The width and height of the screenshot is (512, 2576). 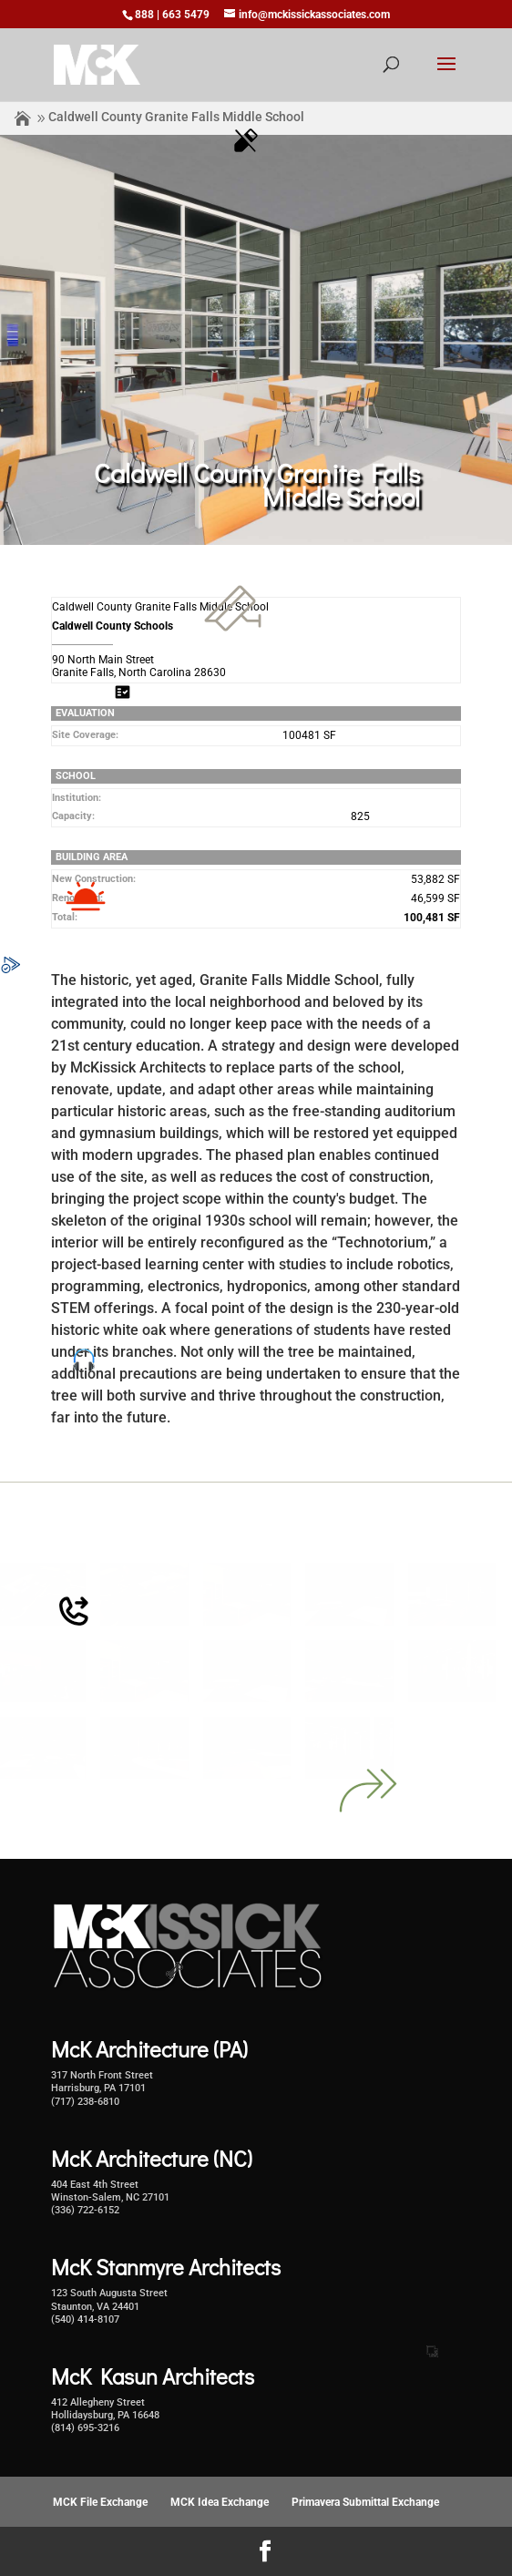 I want to click on verify checklist items, so click(x=122, y=692).